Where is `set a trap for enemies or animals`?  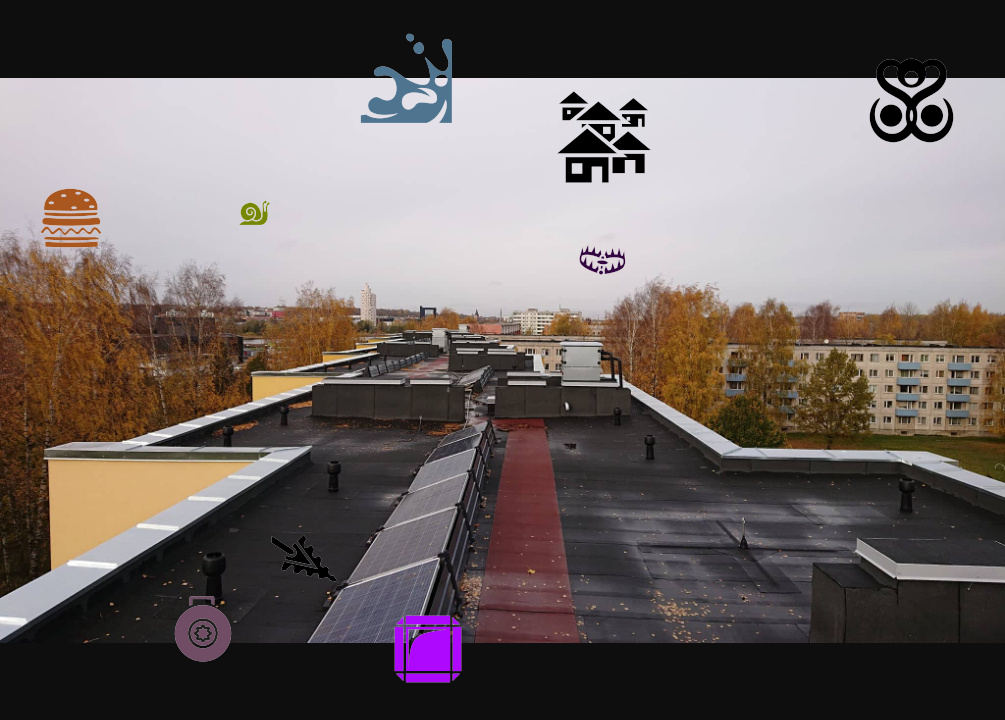
set a trap for enemies or animals is located at coordinates (602, 258).